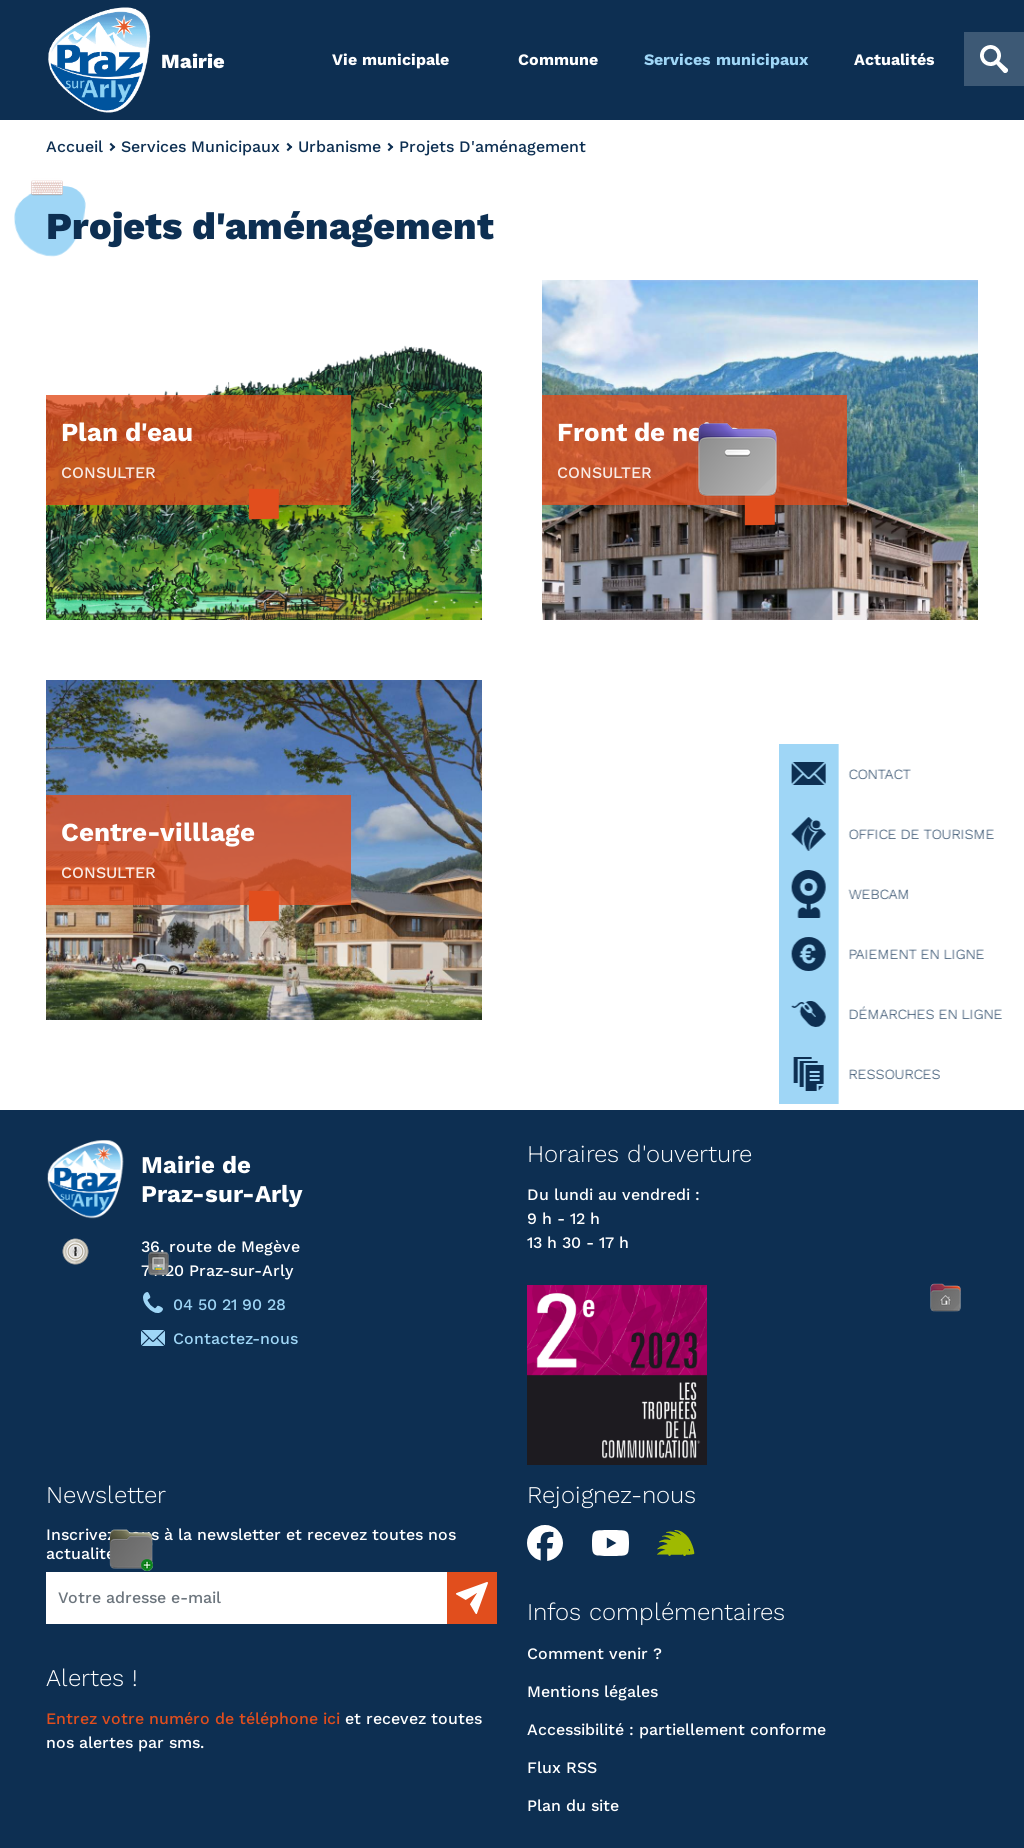 This screenshot has height=1848, width=1024. Describe the element at coordinates (158, 1263) in the screenshot. I see `NES game ROM file` at that location.